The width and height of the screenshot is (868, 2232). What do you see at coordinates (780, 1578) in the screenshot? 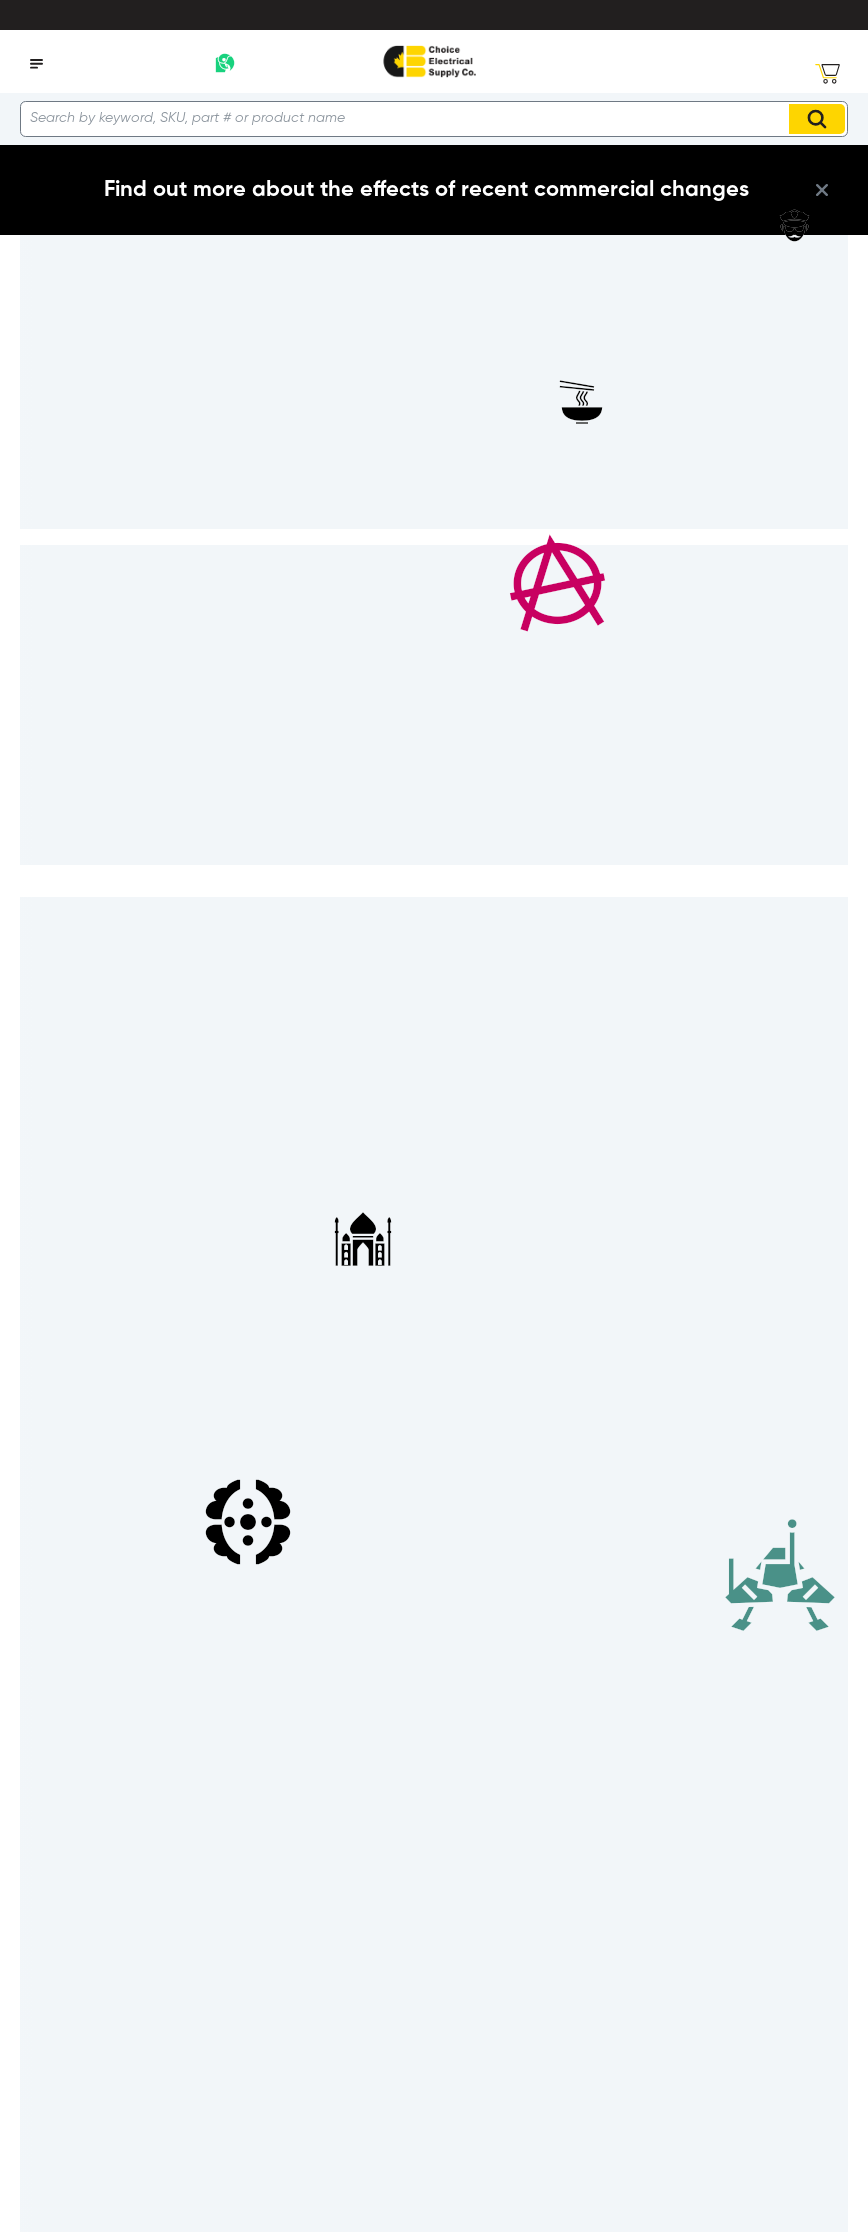
I see `mars pathfinder rover or space exploration feature` at bounding box center [780, 1578].